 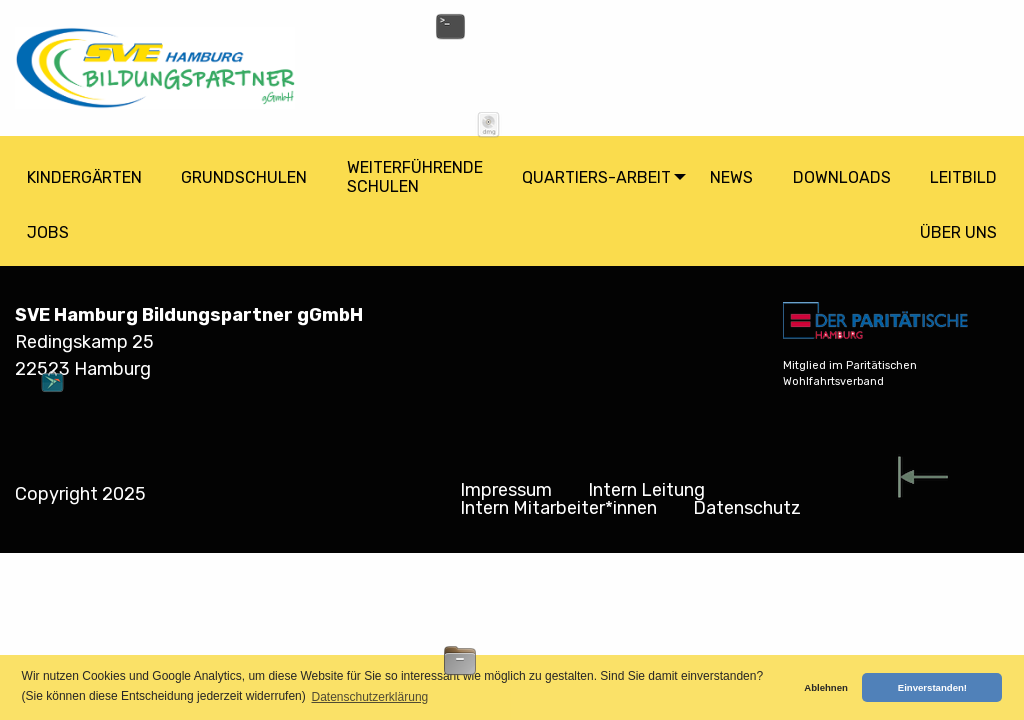 I want to click on open the bash terminal application, so click(x=450, y=26).